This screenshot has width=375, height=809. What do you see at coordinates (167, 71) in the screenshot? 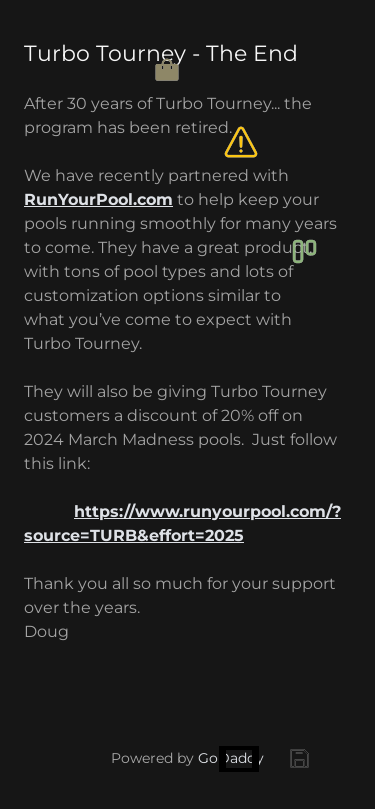
I see `view your shopping bag` at bounding box center [167, 71].